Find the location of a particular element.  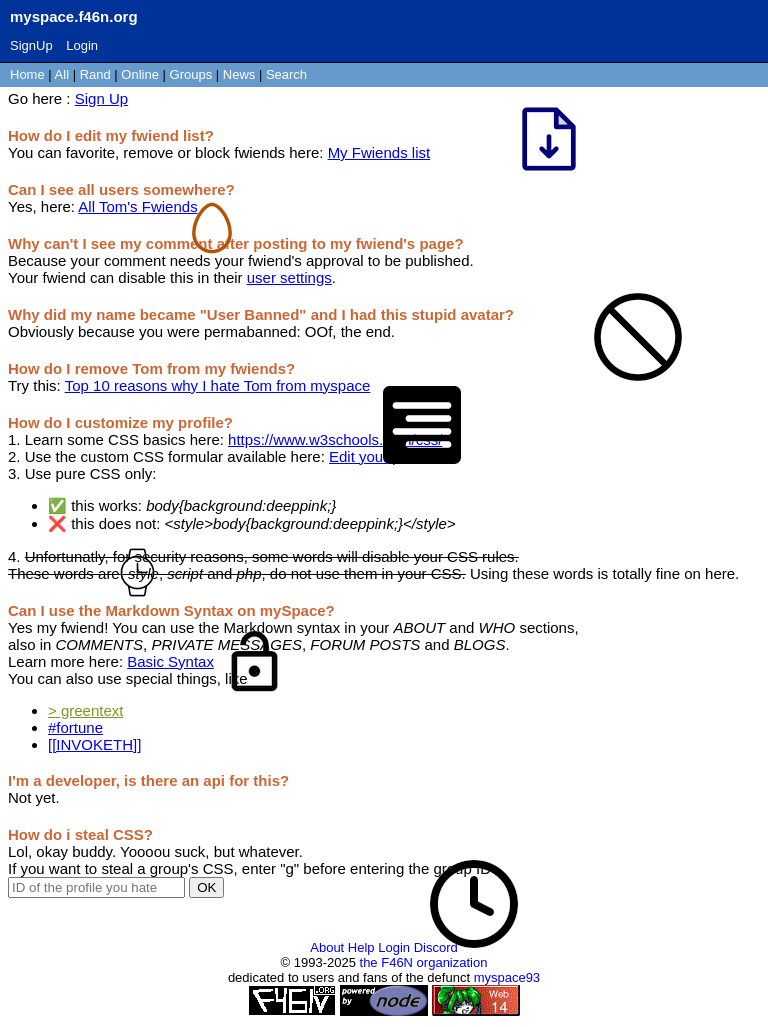

view current time is located at coordinates (474, 904).